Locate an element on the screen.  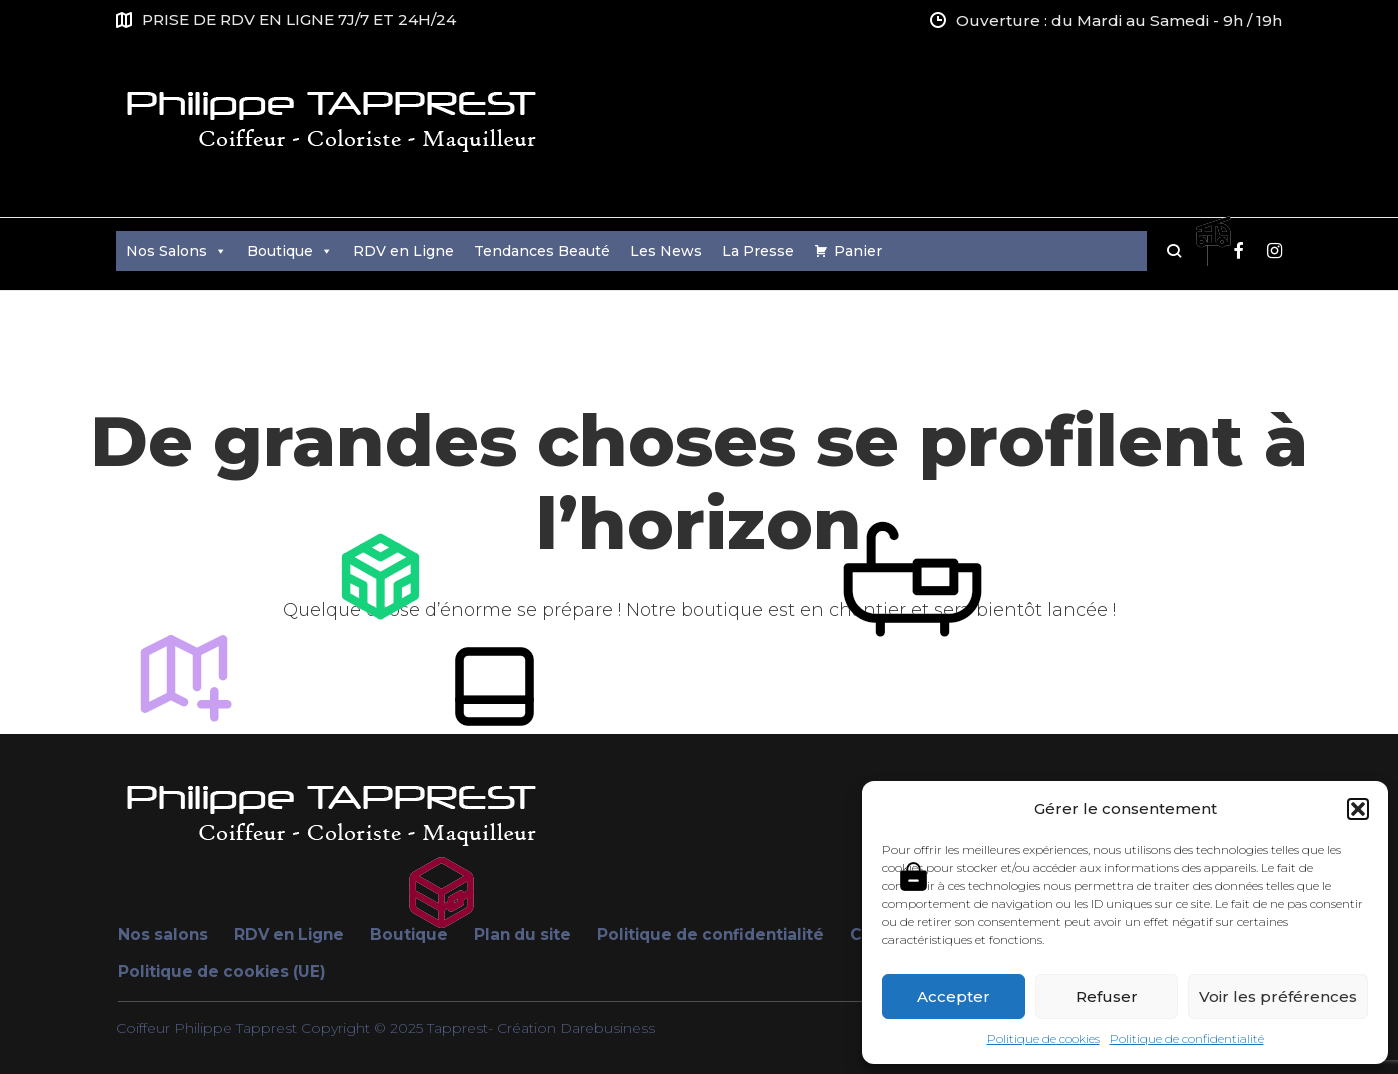
open minecraft is located at coordinates (441, 892).